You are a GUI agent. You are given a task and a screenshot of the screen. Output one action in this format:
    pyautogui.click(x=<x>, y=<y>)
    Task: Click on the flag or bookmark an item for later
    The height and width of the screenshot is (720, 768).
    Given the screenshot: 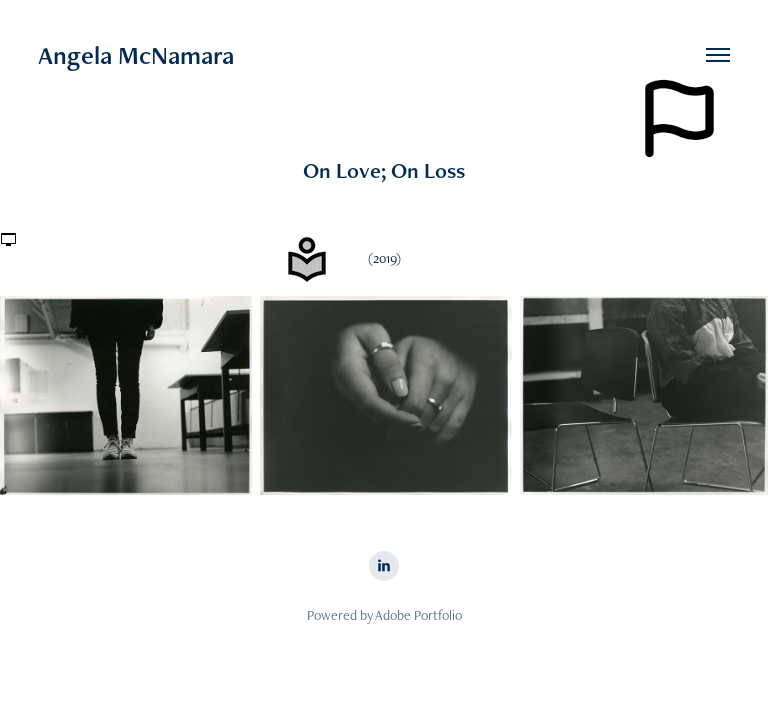 What is the action you would take?
    pyautogui.click(x=679, y=118)
    